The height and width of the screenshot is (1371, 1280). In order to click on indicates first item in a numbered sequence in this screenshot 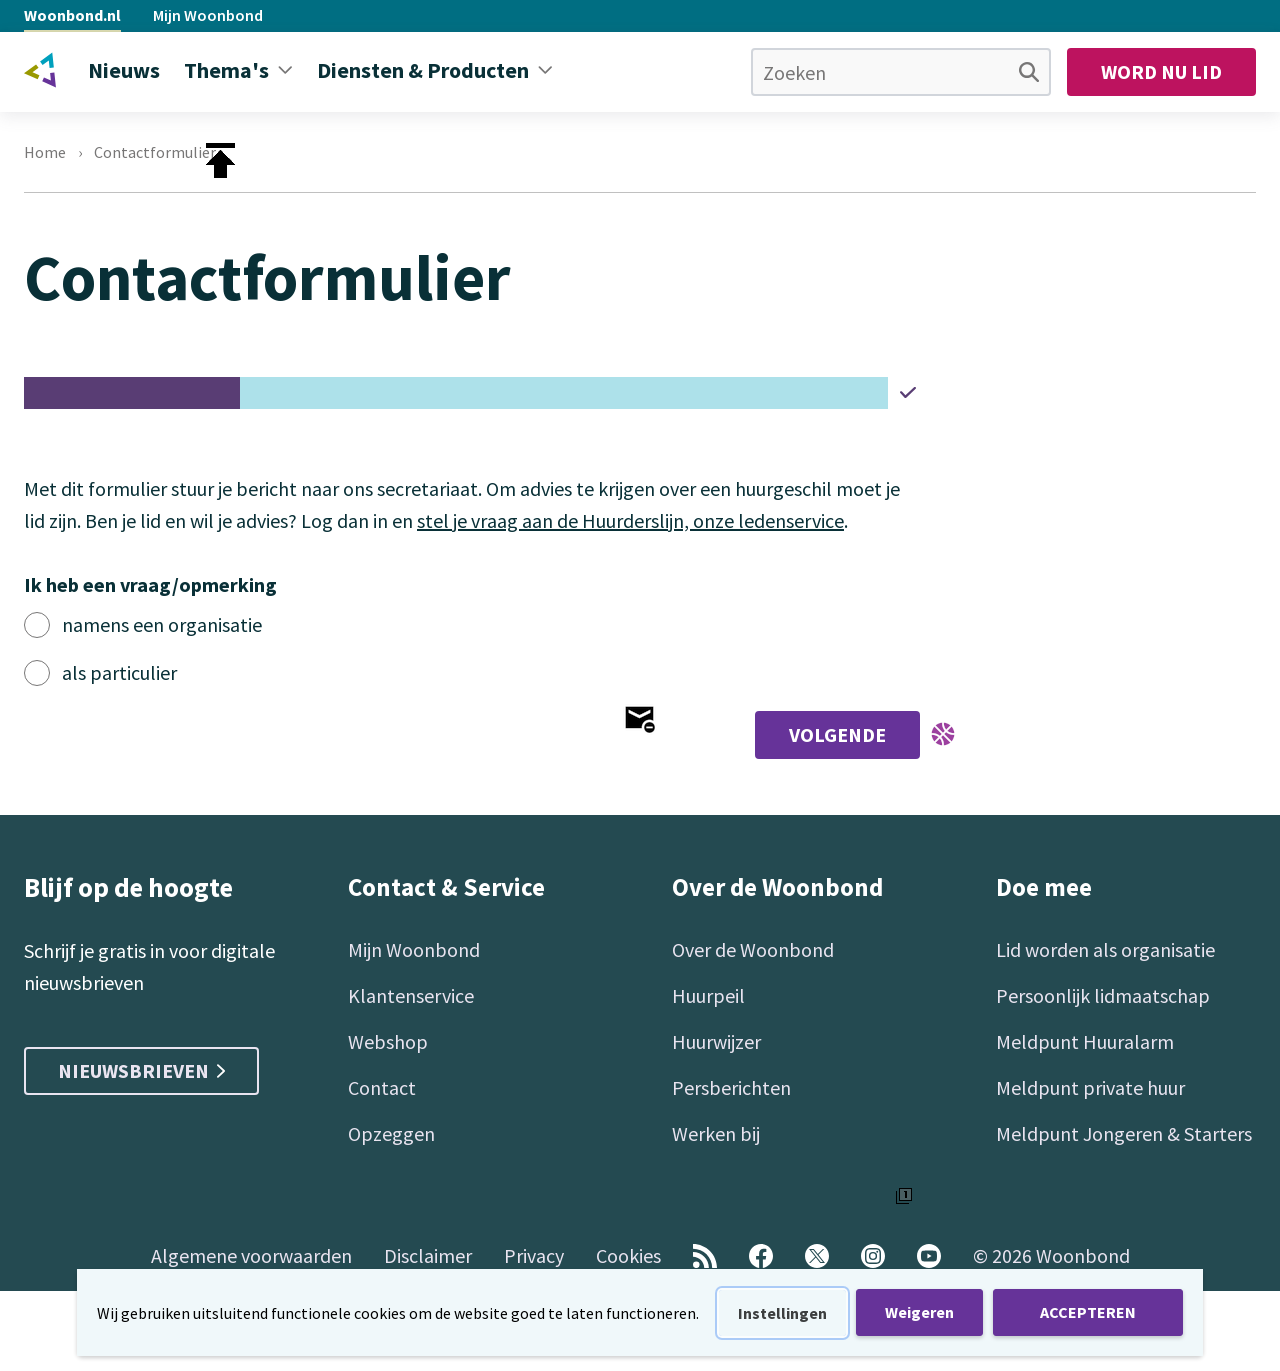, I will do `click(904, 1196)`.